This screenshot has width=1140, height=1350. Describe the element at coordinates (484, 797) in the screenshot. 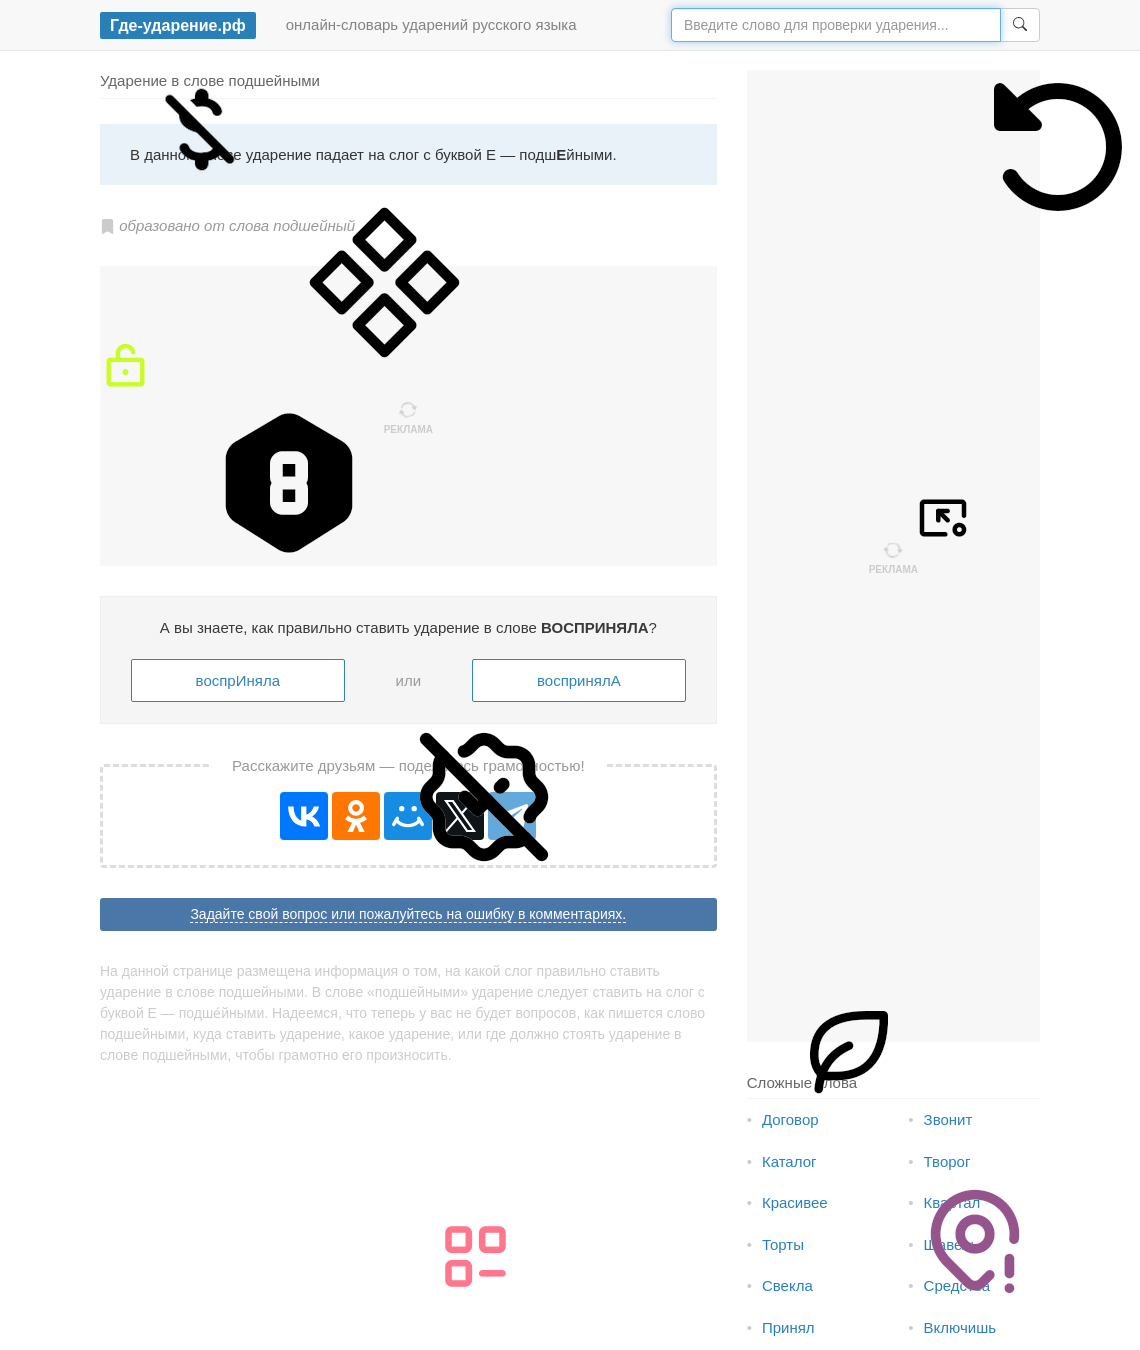

I see `discount or promotion unavailable` at that location.